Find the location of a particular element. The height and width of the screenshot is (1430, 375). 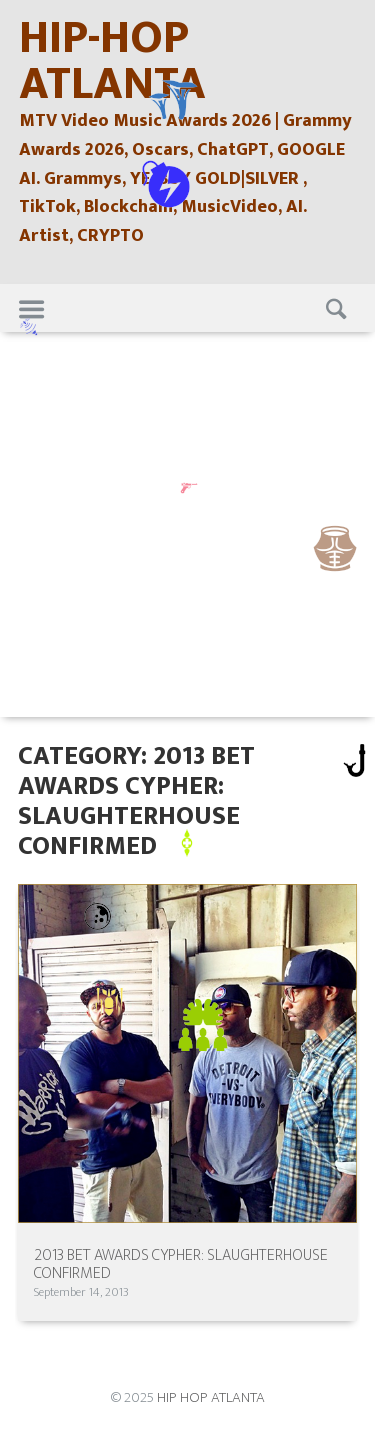

access snorkeling or diving activities is located at coordinates (354, 760).